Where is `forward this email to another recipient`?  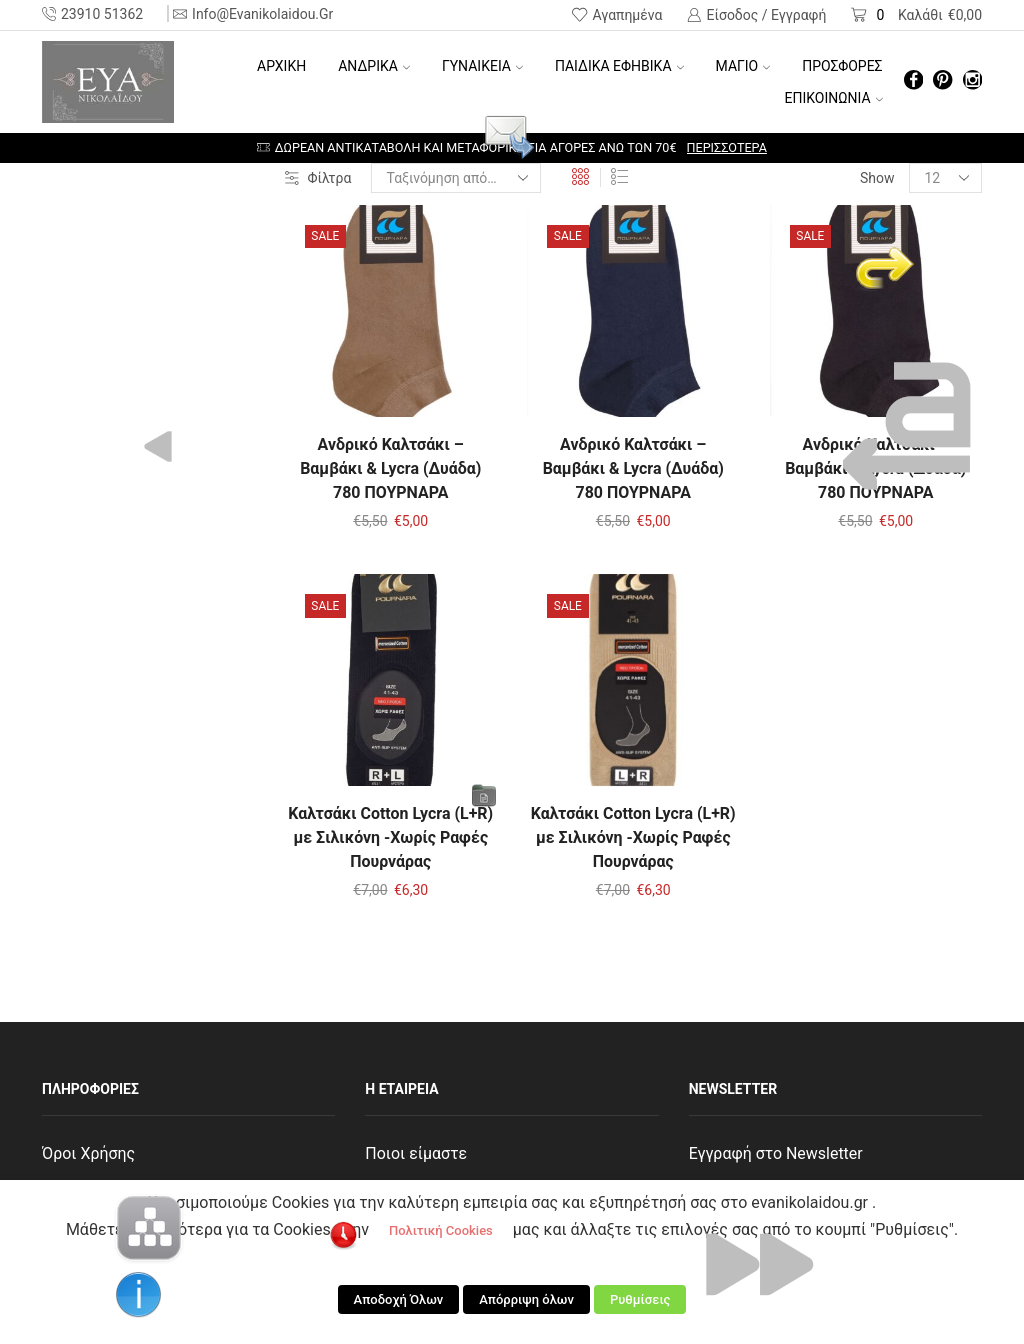 forward this email to another recipient is located at coordinates (507, 132).